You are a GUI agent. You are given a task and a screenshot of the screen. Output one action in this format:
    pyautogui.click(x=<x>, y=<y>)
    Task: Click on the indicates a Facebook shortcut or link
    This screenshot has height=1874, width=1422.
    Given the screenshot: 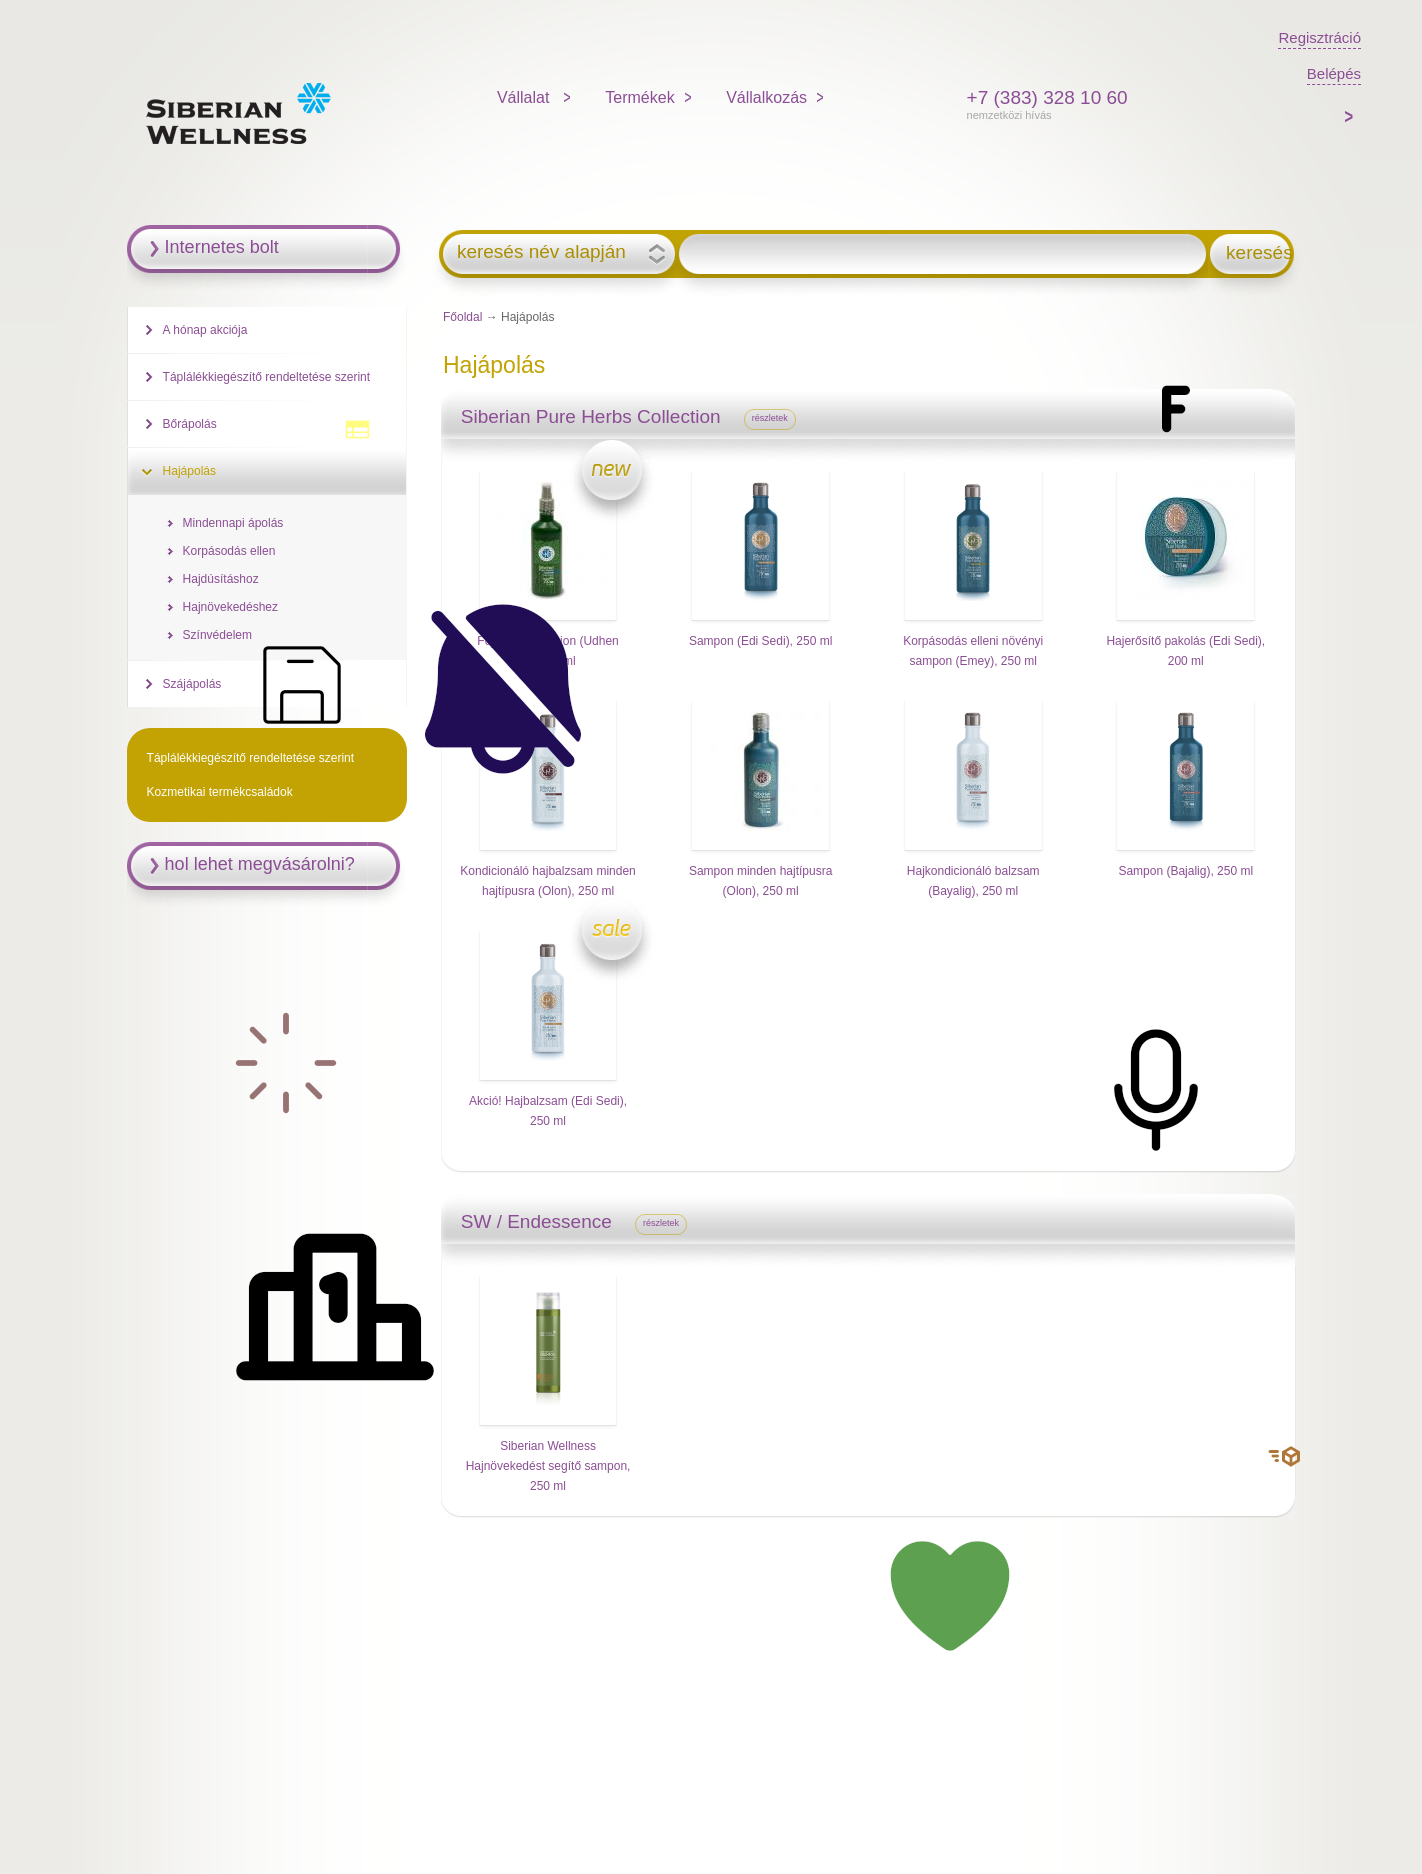 What is the action you would take?
    pyautogui.click(x=1176, y=409)
    